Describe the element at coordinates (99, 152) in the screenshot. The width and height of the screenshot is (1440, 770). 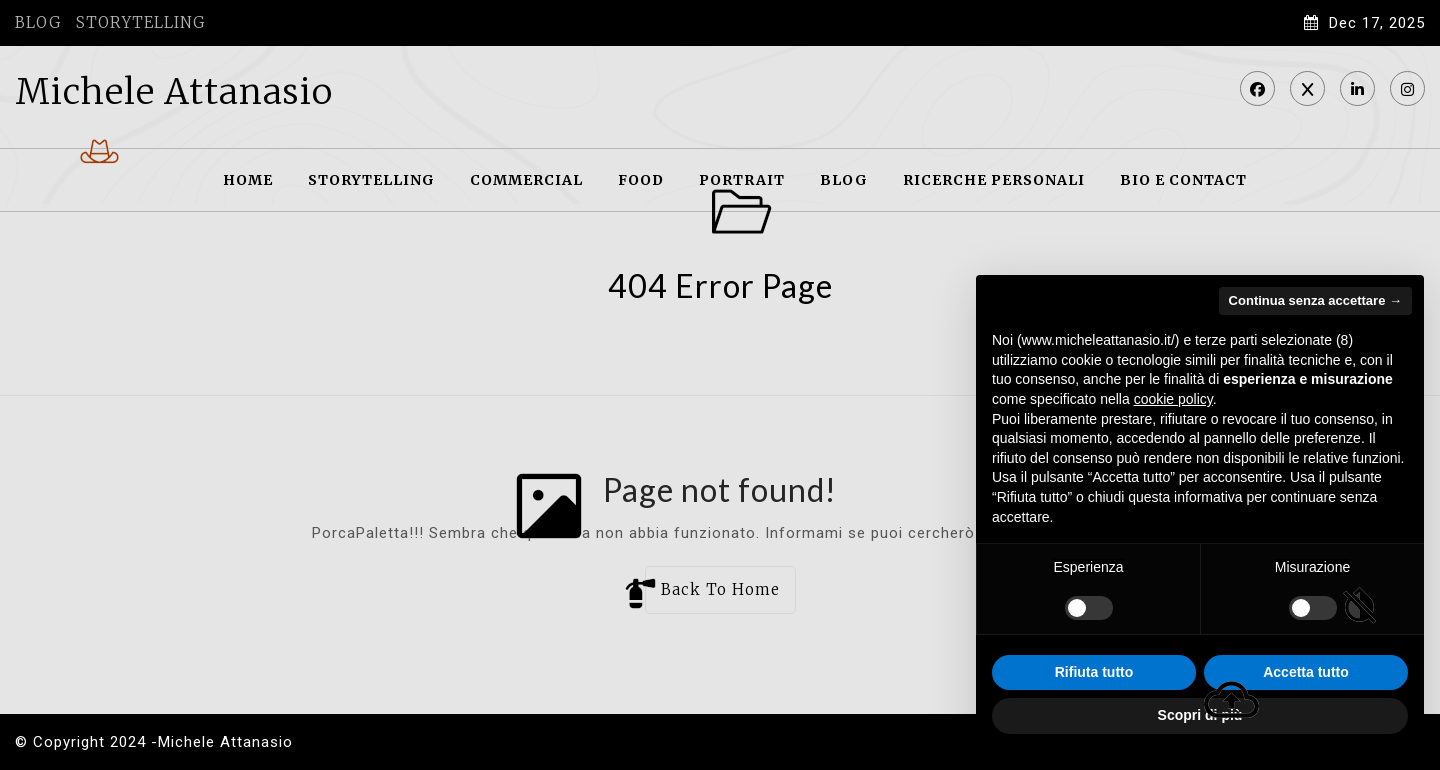
I see `select western or country theme` at that location.